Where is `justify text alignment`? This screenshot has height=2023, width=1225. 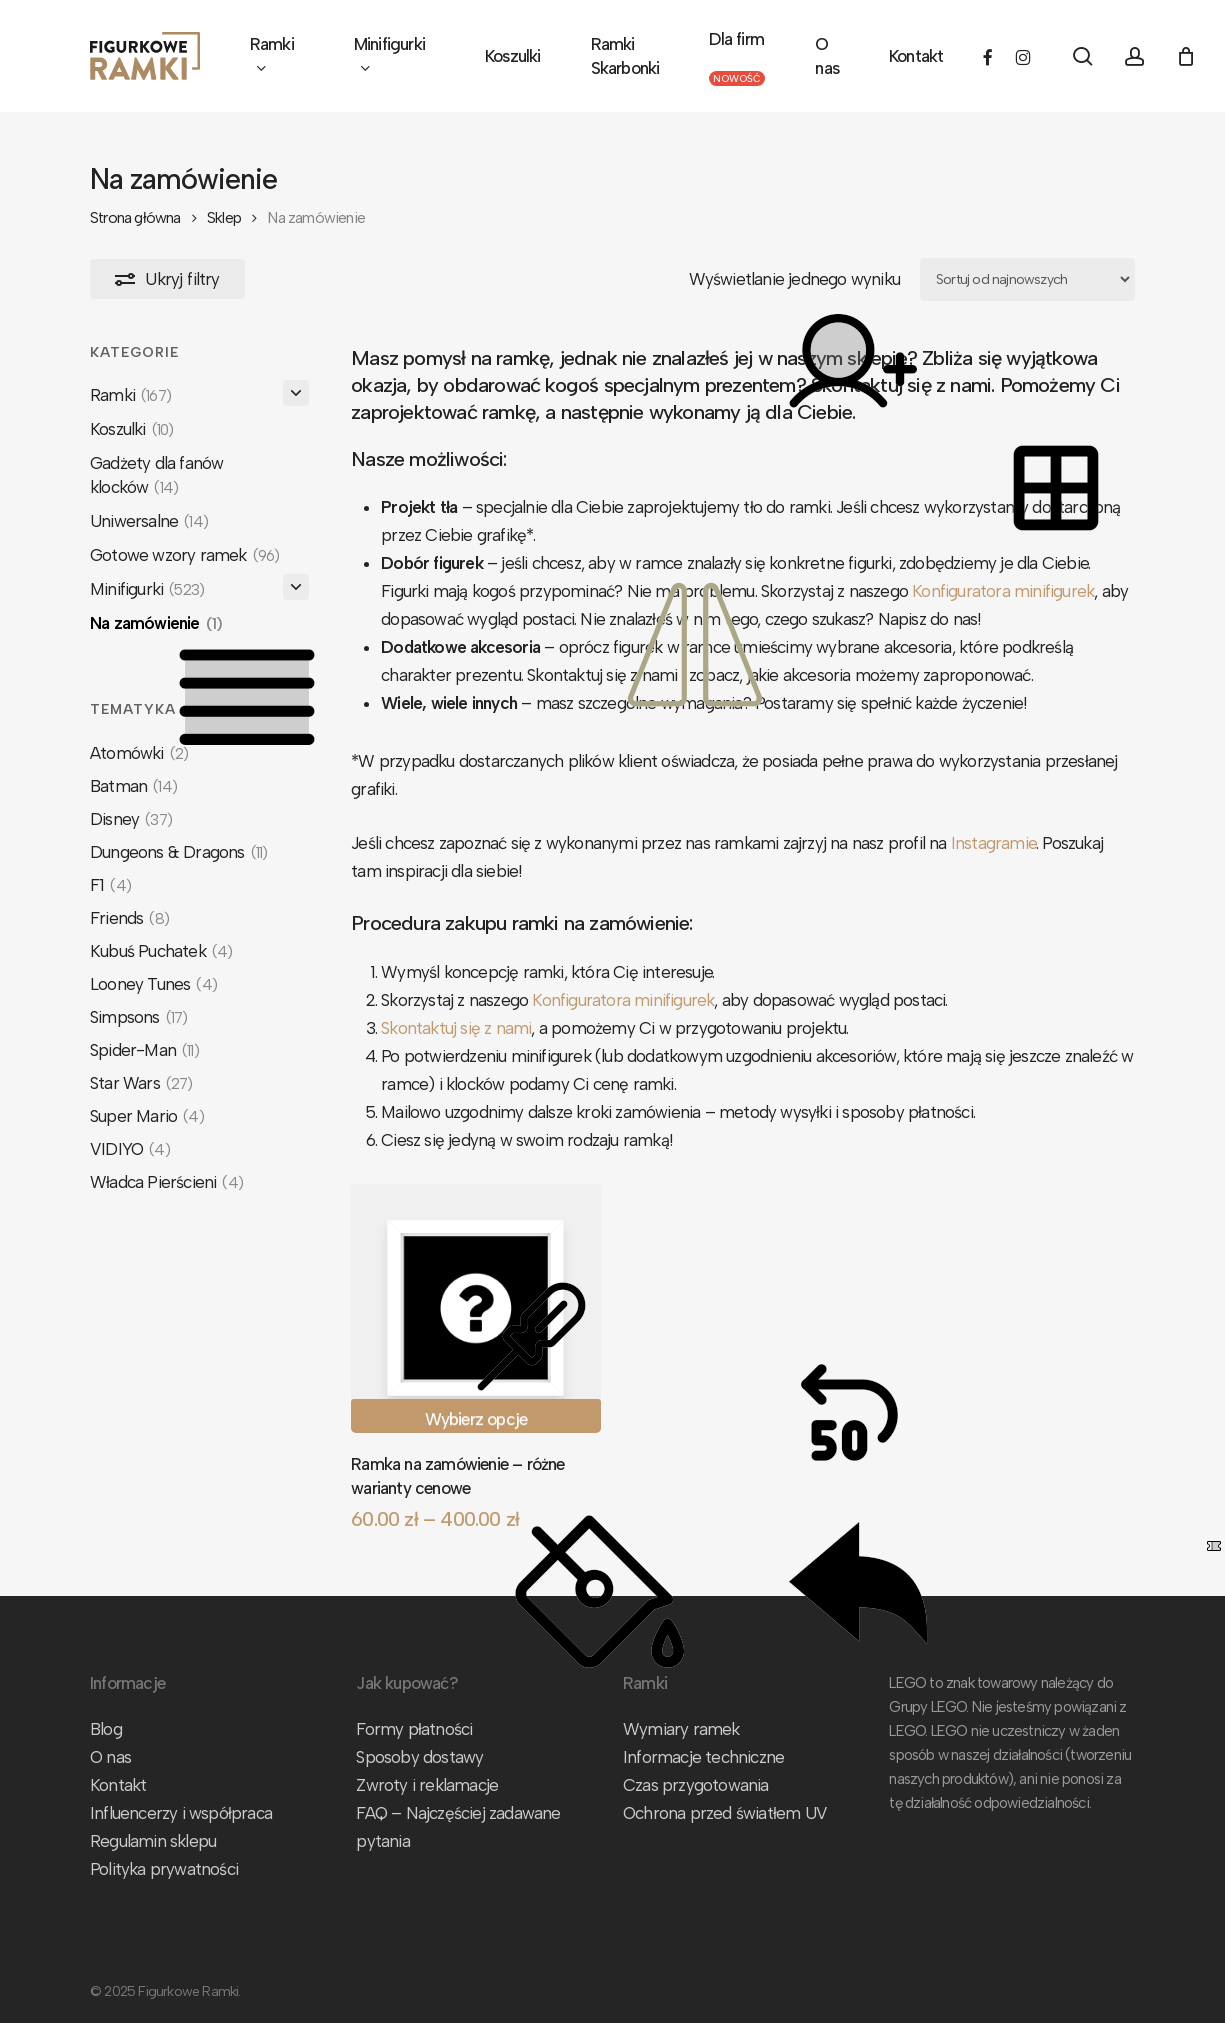 justify text alignment is located at coordinates (247, 700).